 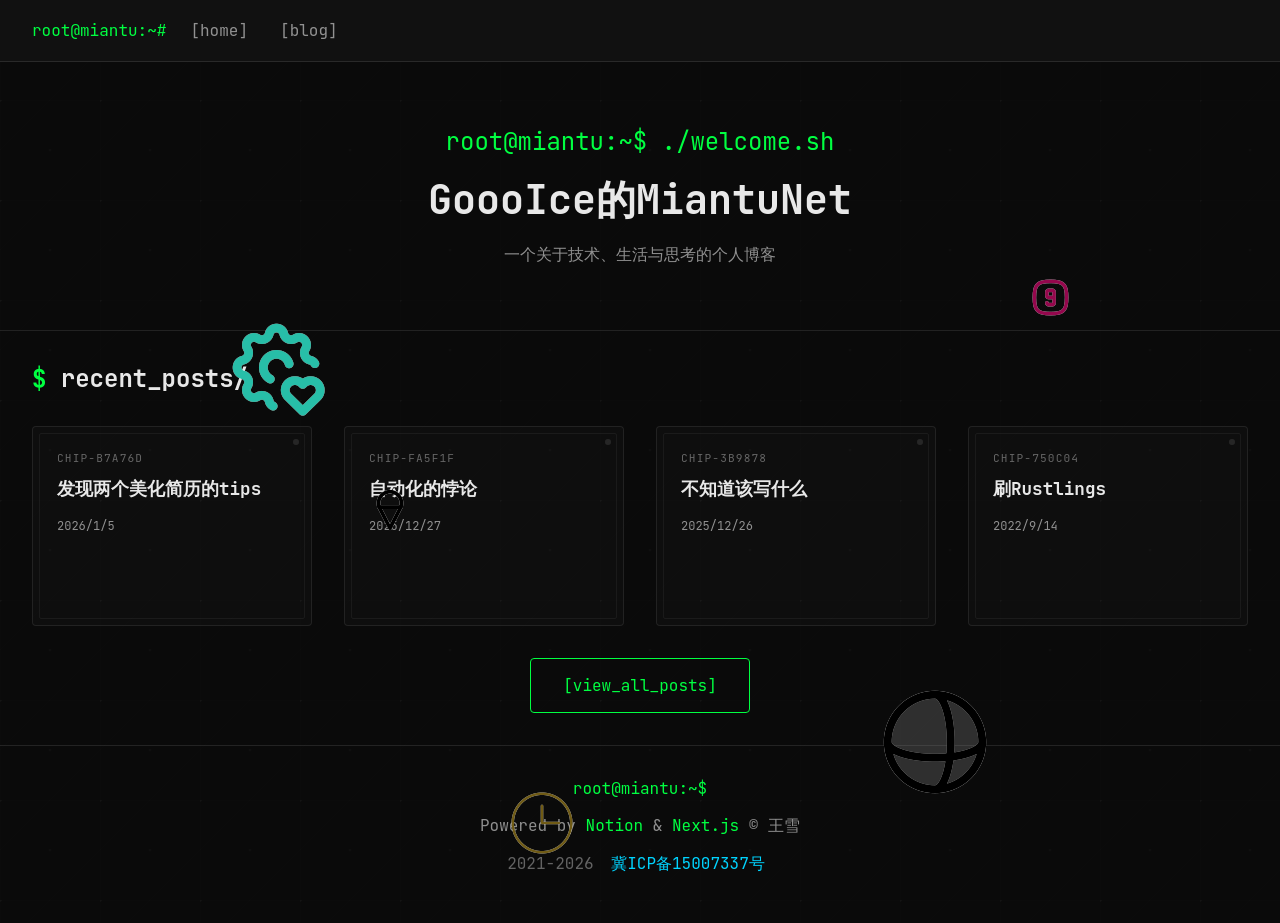 I want to click on indicates 9 items or notifications, so click(x=1050, y=297).